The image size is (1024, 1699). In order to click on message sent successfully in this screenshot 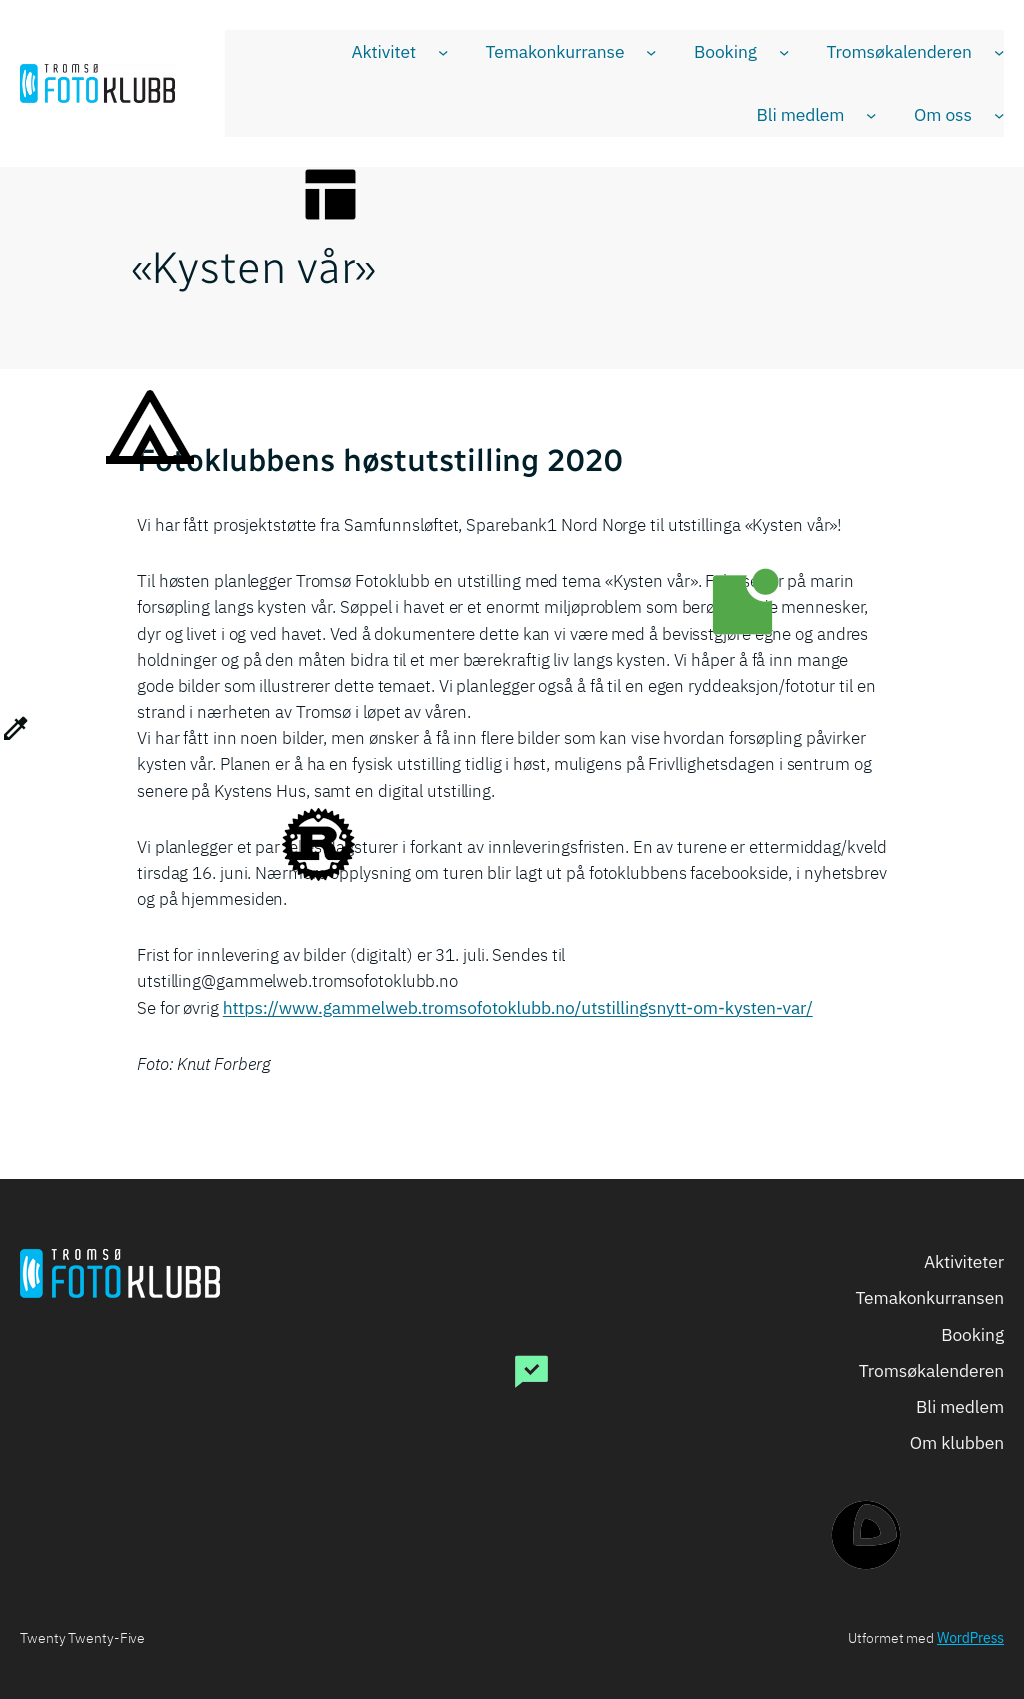, I will do `click(531, 1370)`.